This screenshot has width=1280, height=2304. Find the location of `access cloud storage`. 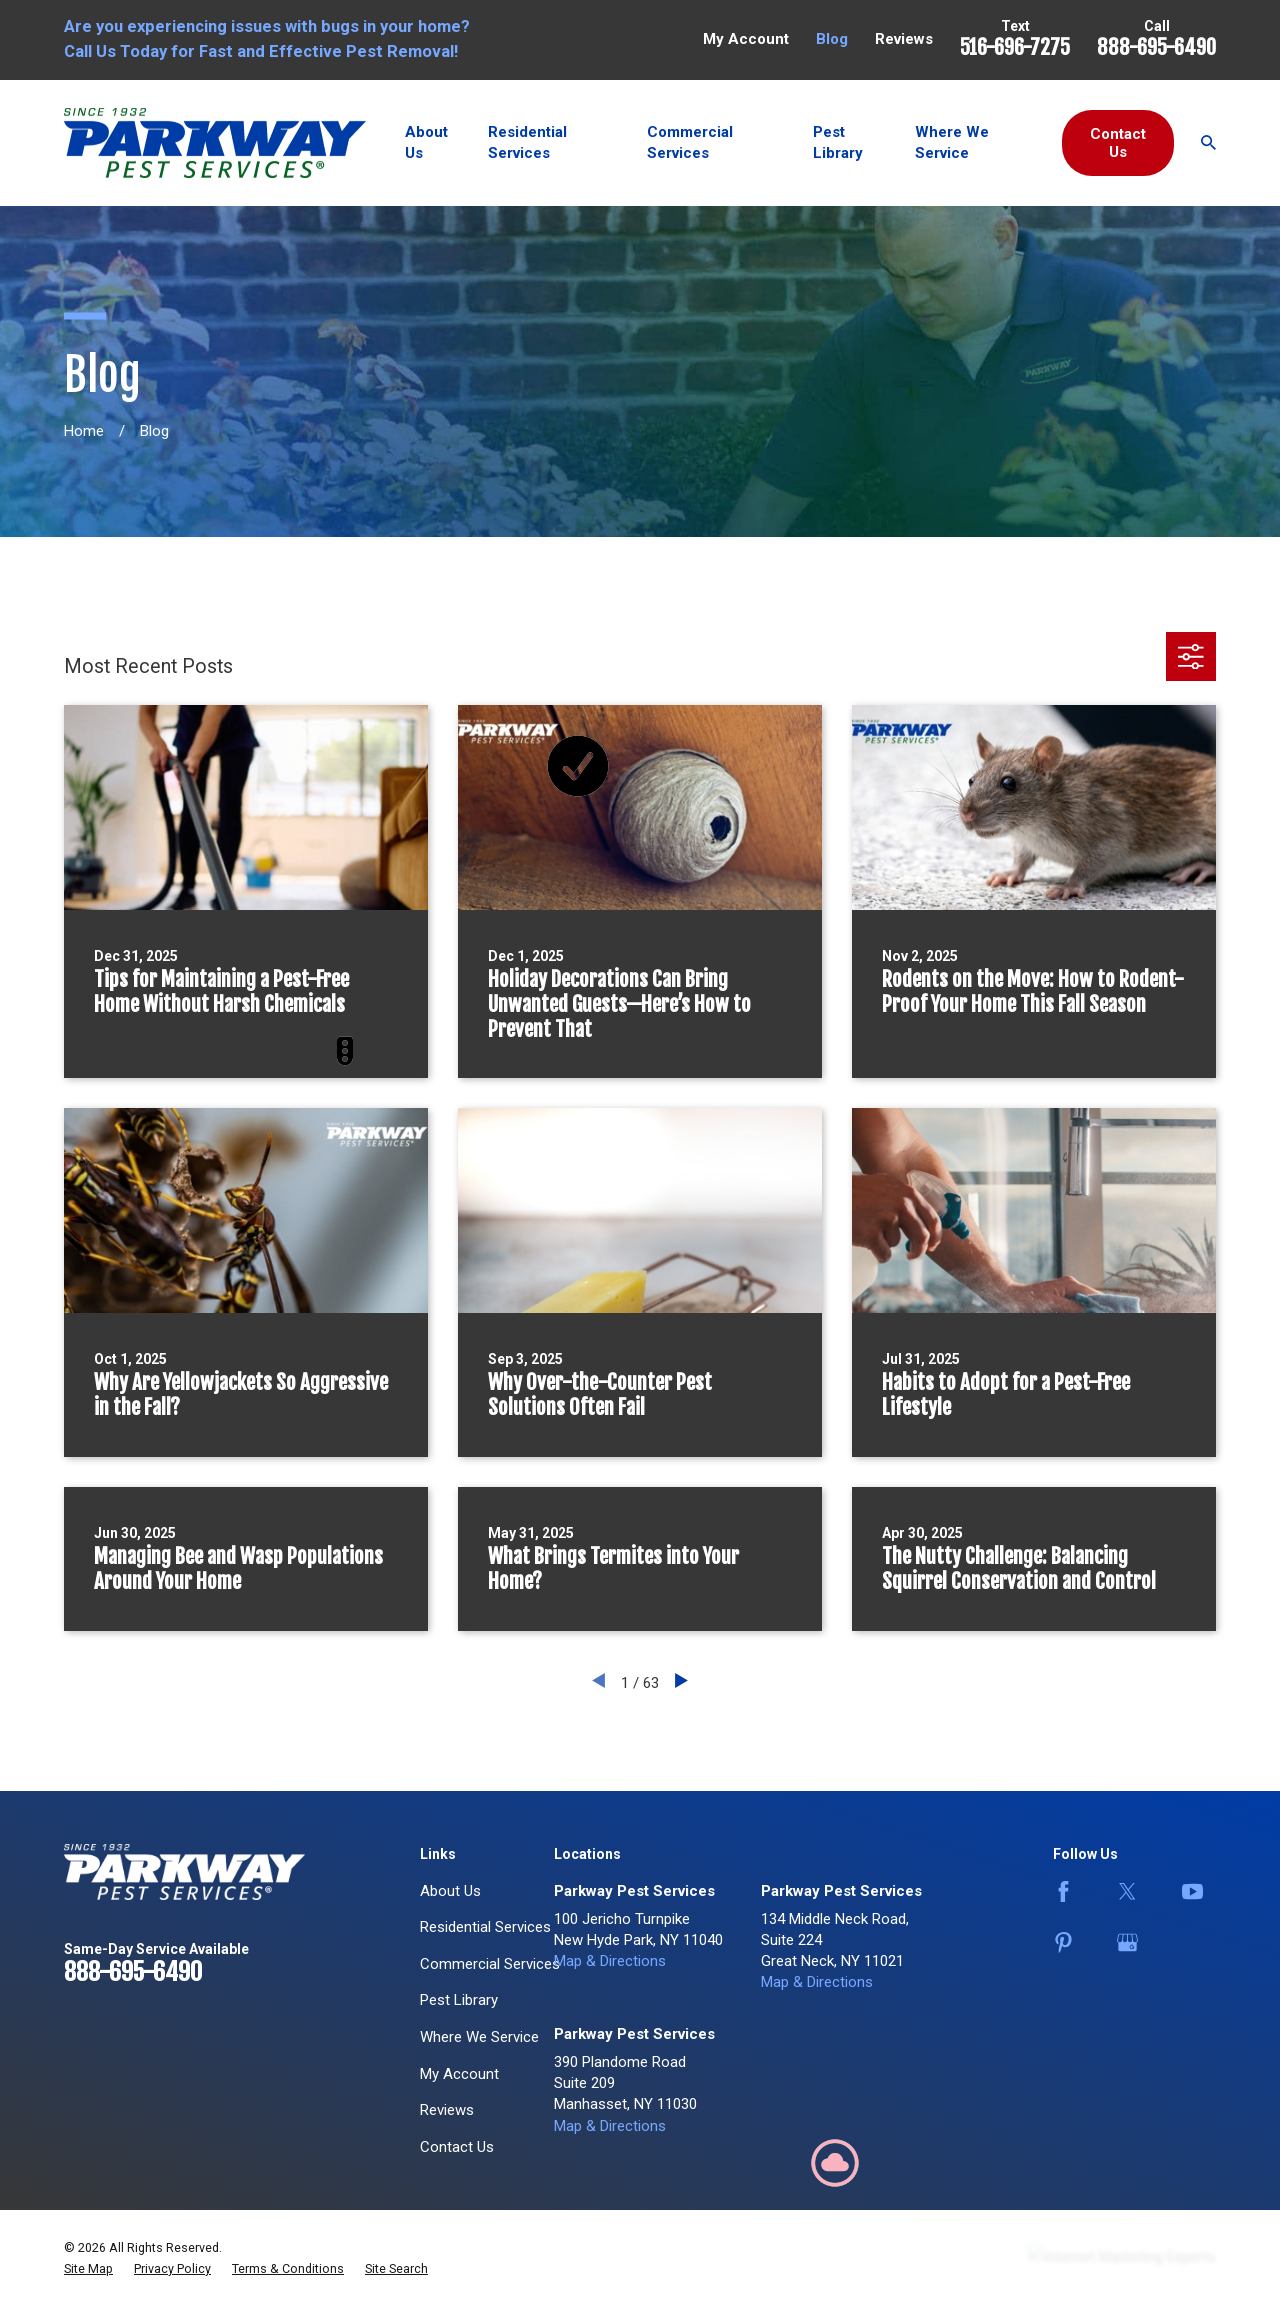

access cloud storage is located at coordinates (835, 2163).